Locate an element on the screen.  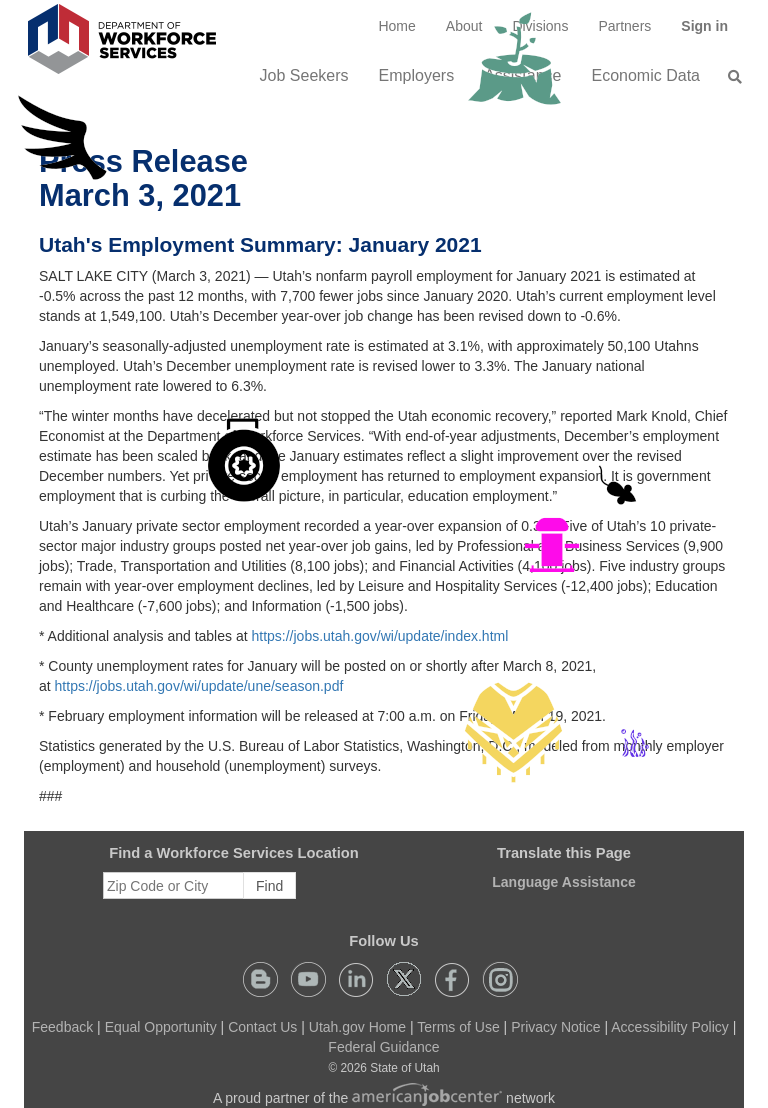
place a teller mine explosive in-game is located at coordinates (244, 460).